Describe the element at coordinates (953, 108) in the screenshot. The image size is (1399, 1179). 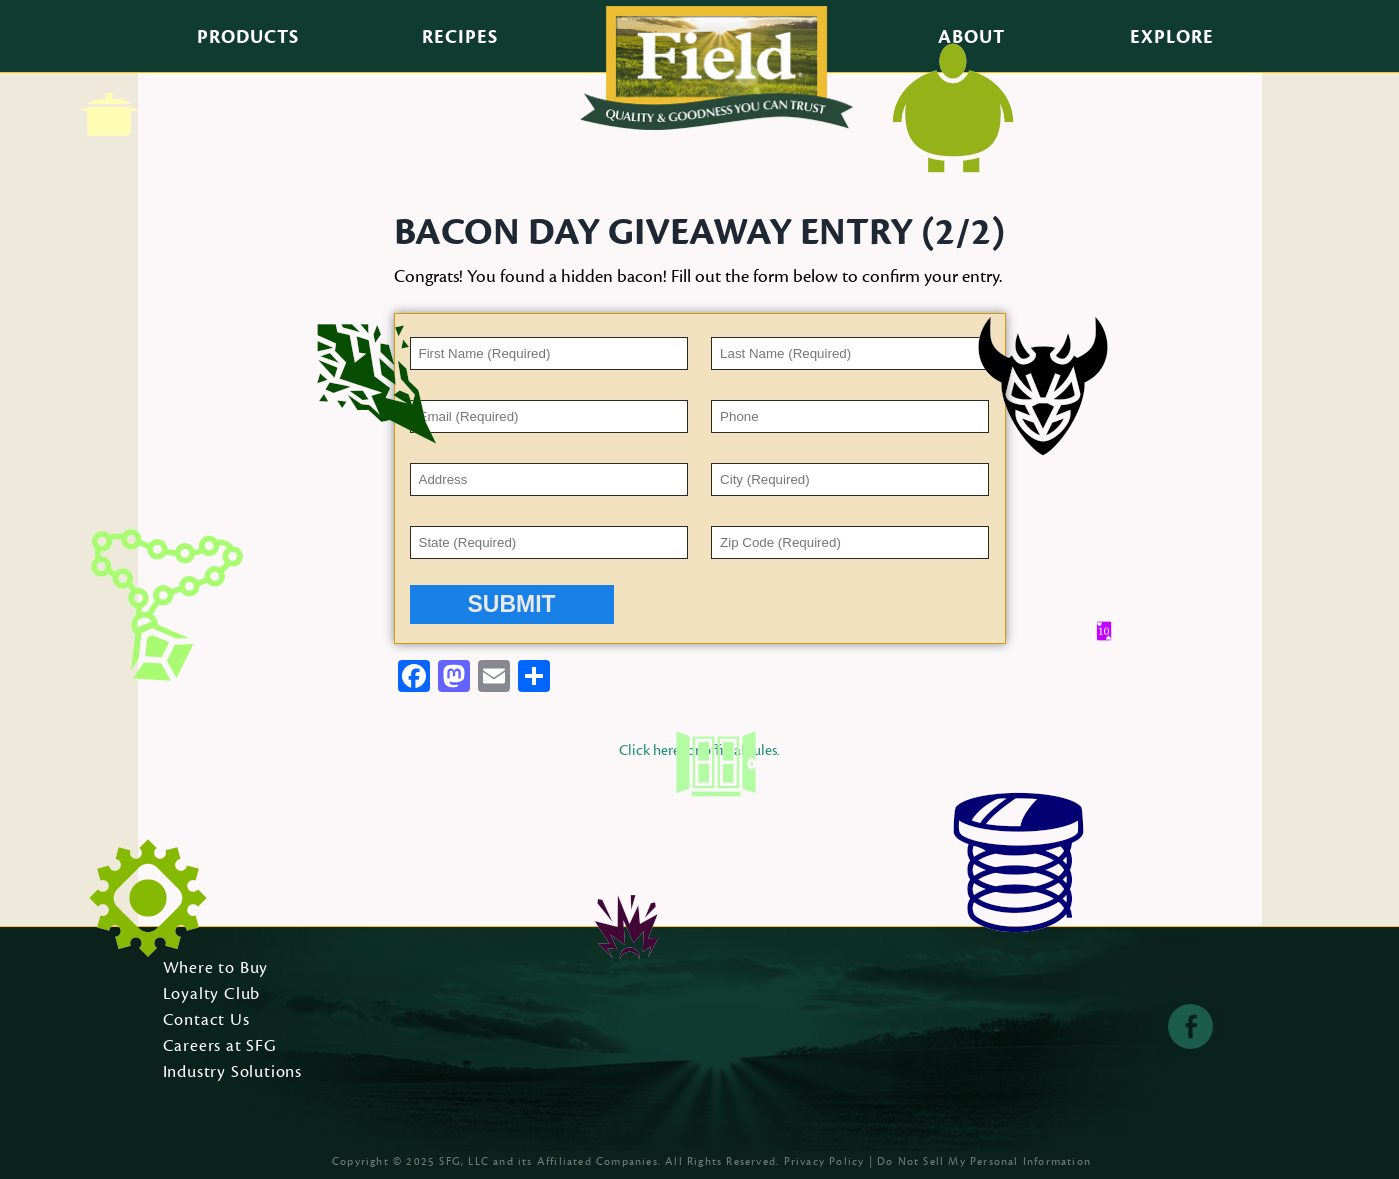
I see `indicates a character's weight or body type stat` at that location.